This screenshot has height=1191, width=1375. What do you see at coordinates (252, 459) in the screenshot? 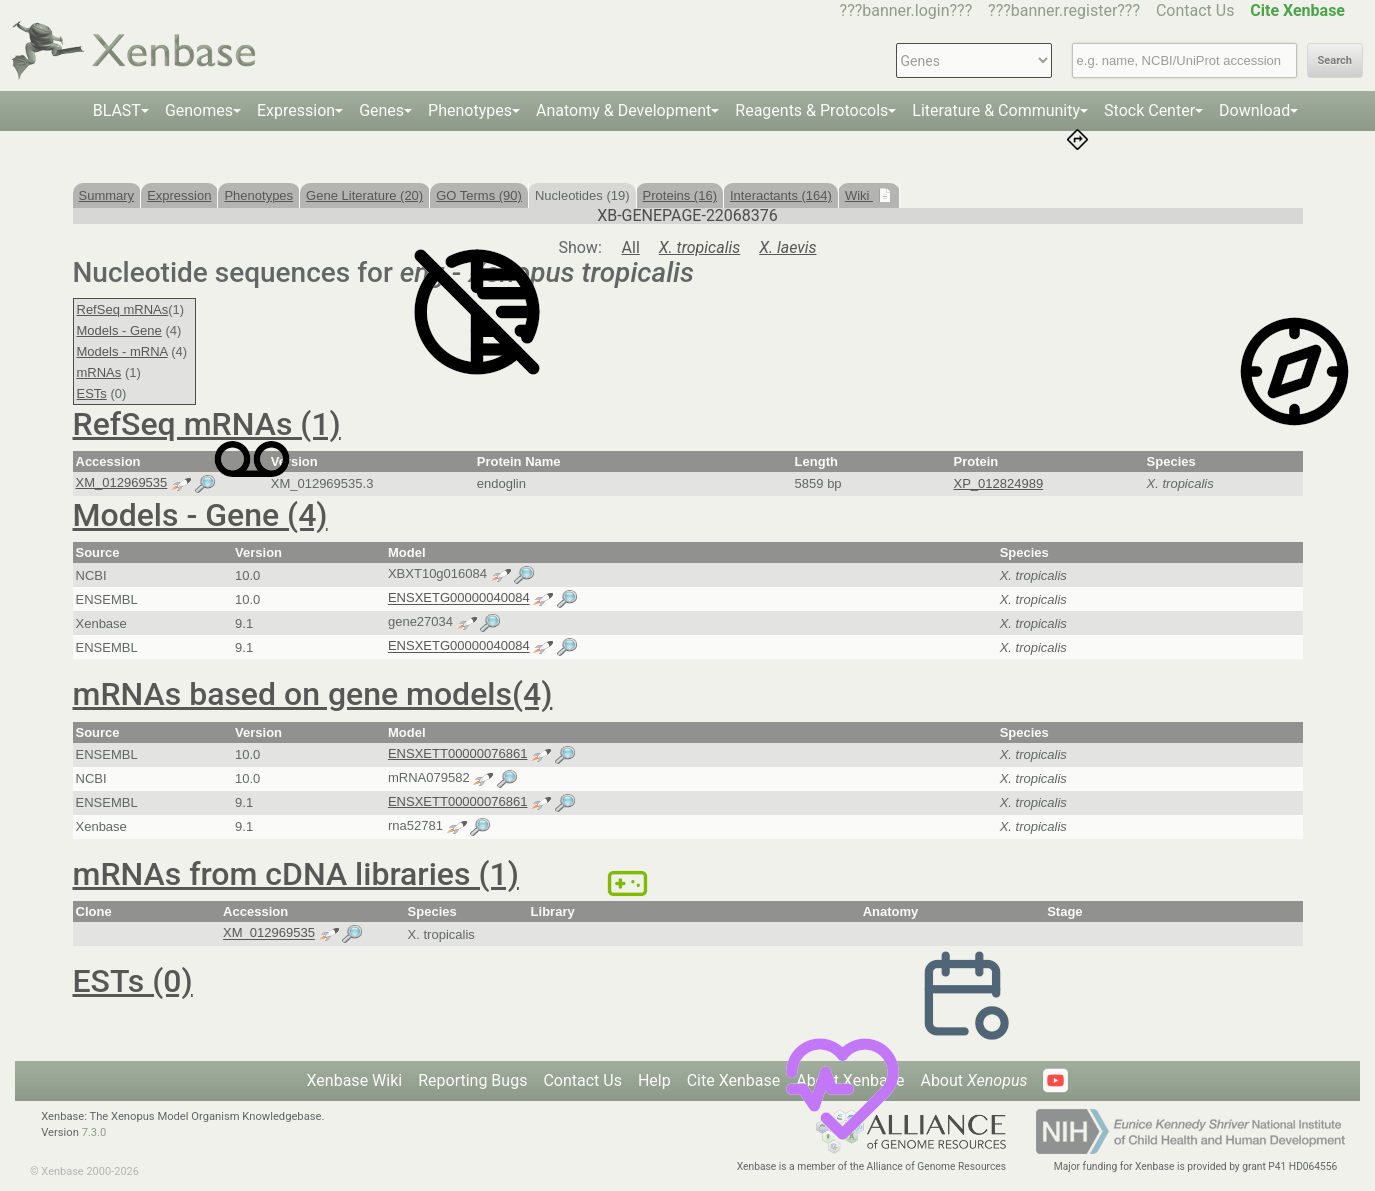
I see `access voicemail messages` at bounding box center [252, 459].